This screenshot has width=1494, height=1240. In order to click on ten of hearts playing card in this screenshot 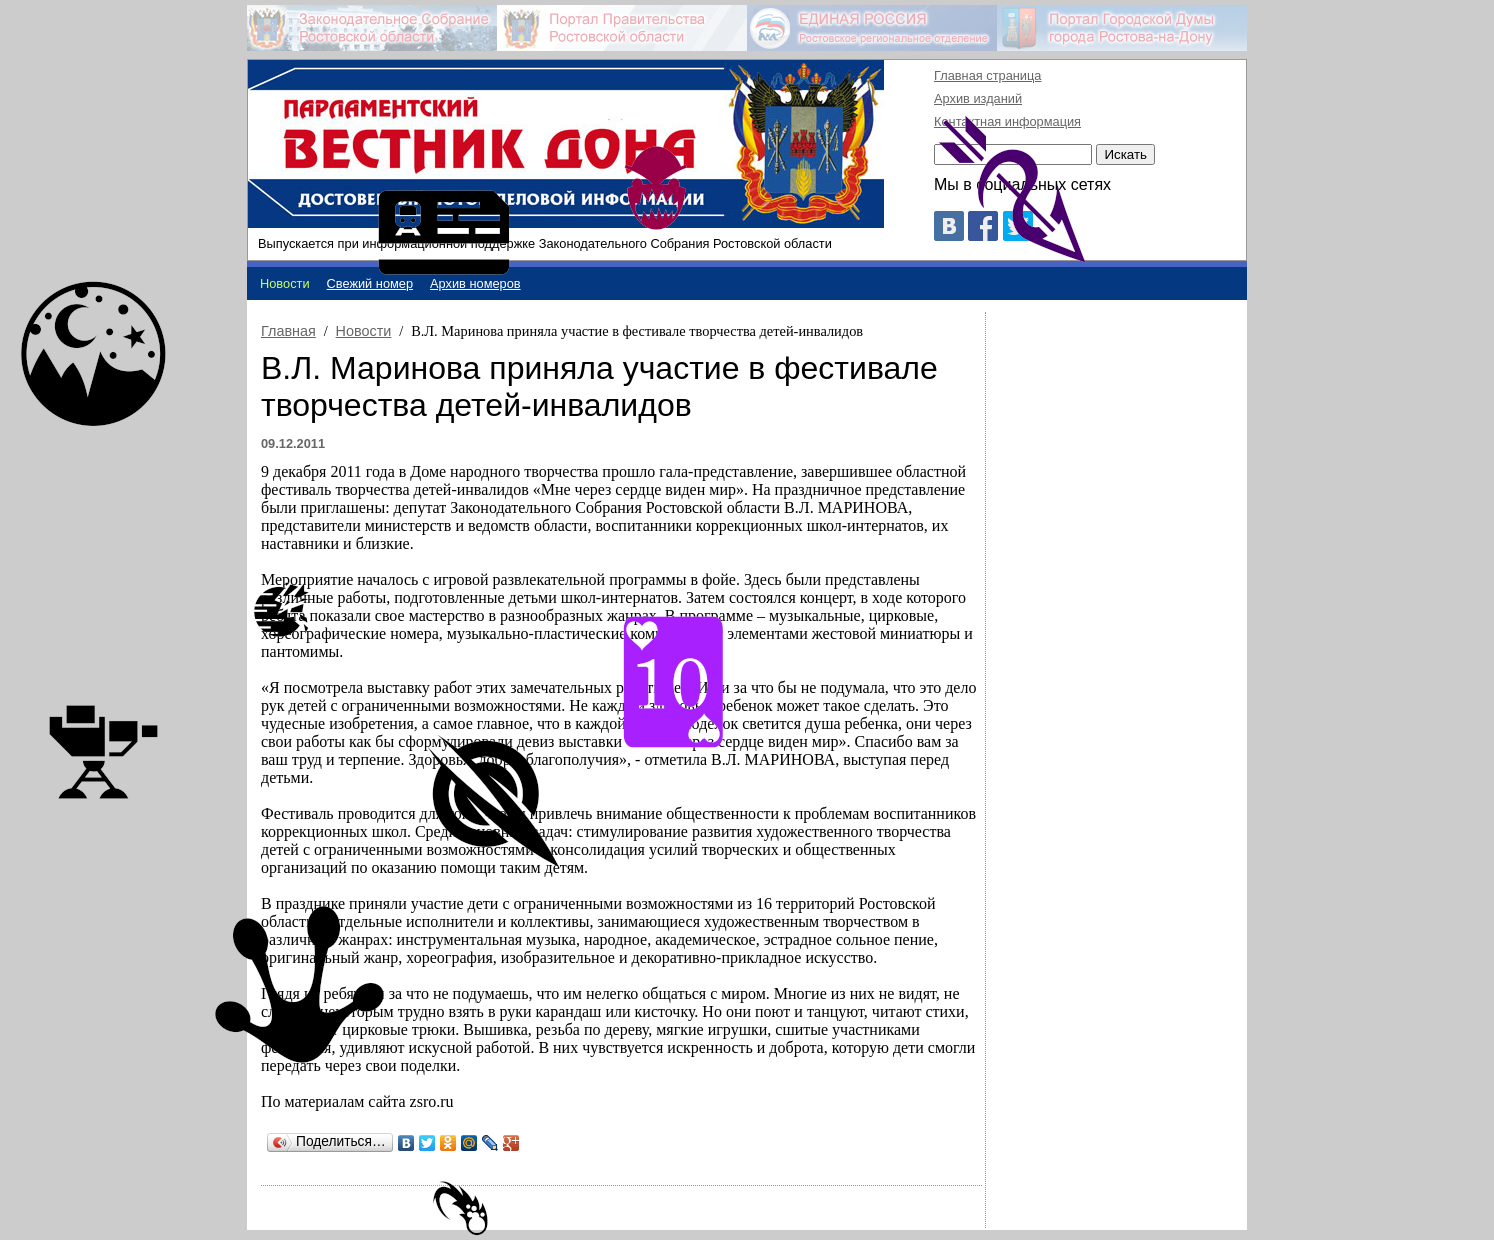, I will do `click(673, 682)`.